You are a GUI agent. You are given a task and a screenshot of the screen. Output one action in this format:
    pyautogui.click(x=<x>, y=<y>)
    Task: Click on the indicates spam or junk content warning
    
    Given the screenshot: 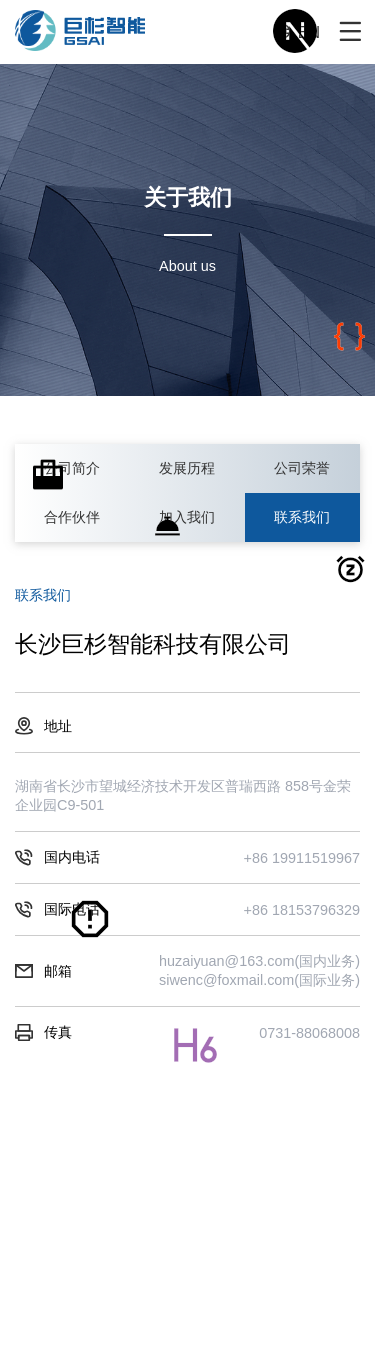 What is the action you would take?
    pyautogui.click(x=90, y=919)
    